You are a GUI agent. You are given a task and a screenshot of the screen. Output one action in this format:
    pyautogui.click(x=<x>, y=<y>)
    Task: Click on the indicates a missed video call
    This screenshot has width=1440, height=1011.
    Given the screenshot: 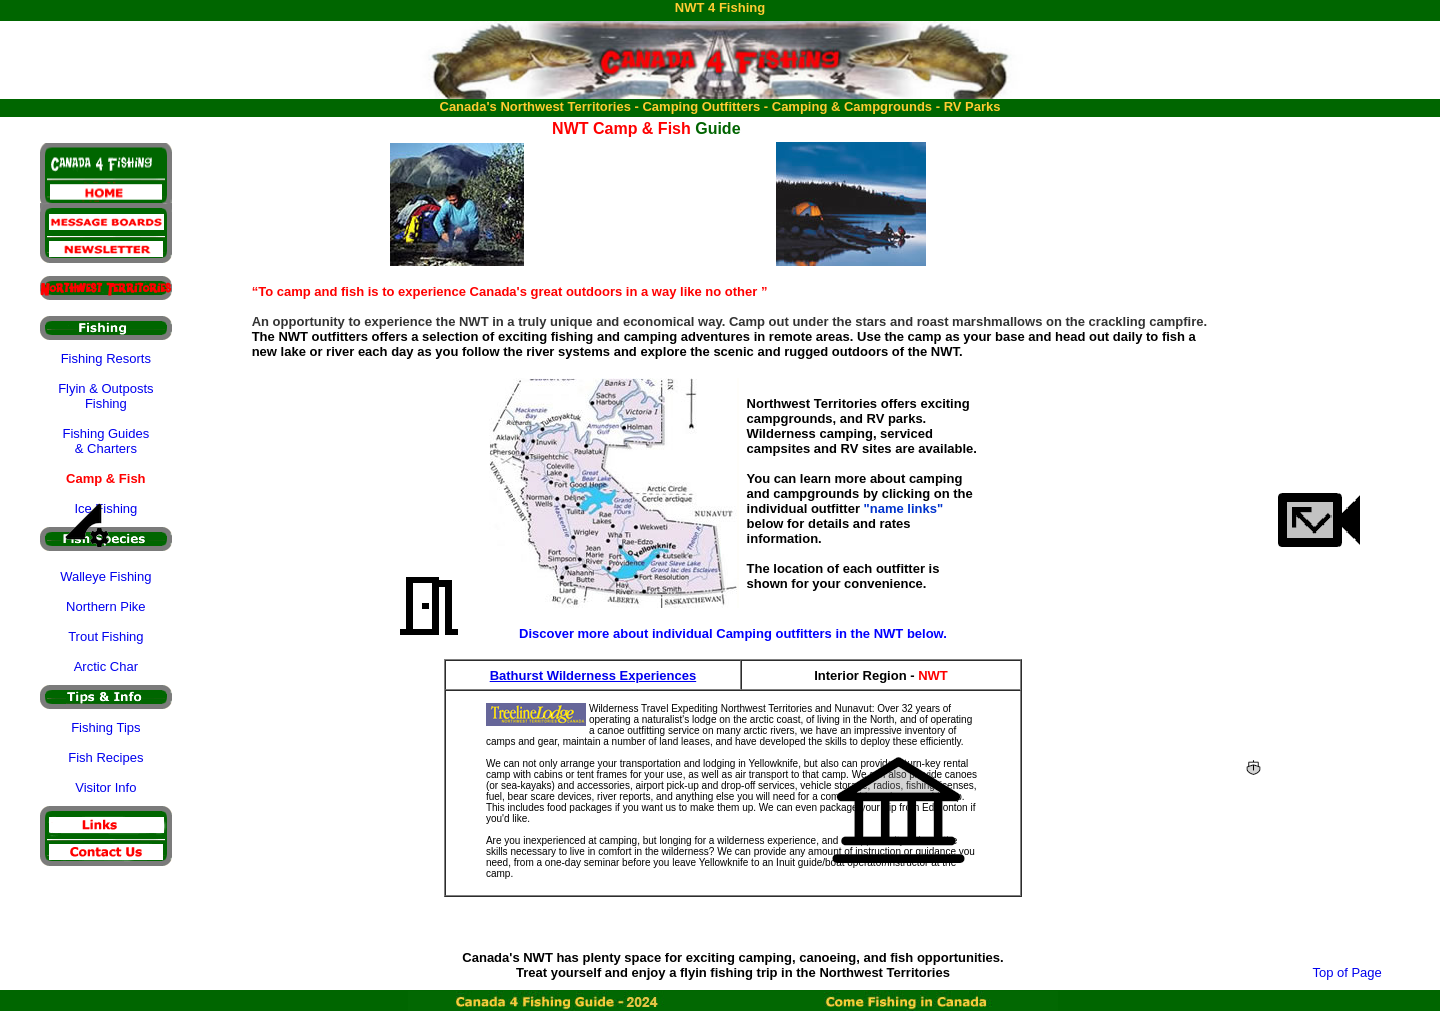 What is the action you would take?
    pyautogui.click(x=1319, y=520)
    